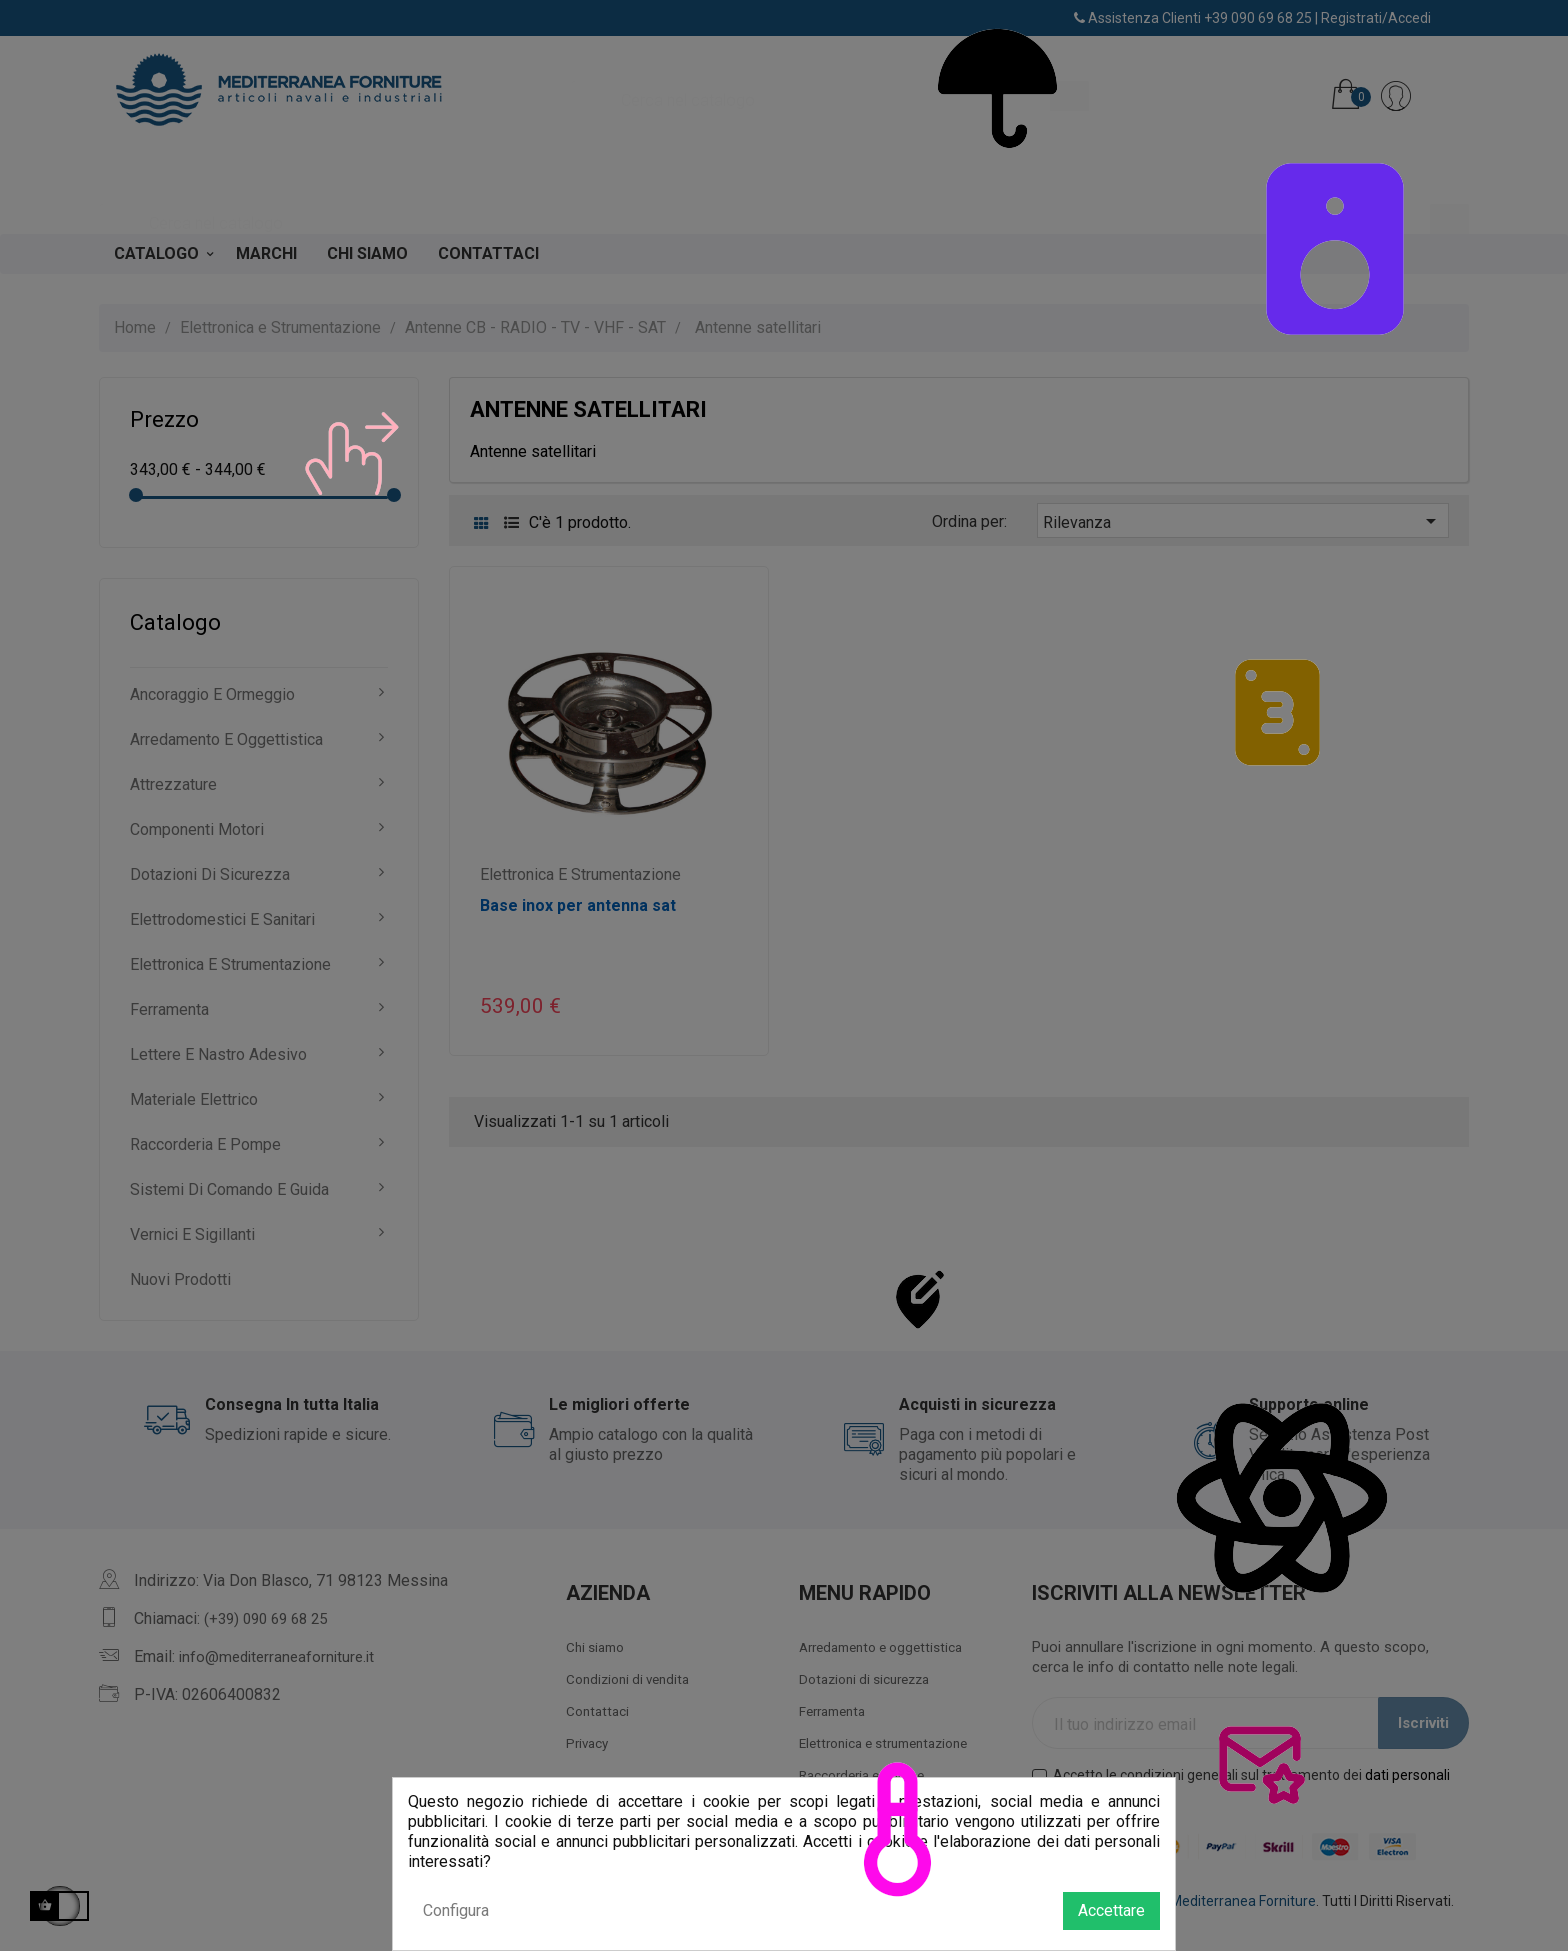 The width and height of the screenshot is (1568, 1951). Describe the element at coordinates (1260, 1759) in the screenshot. I see `view starred or important emails` at that location.